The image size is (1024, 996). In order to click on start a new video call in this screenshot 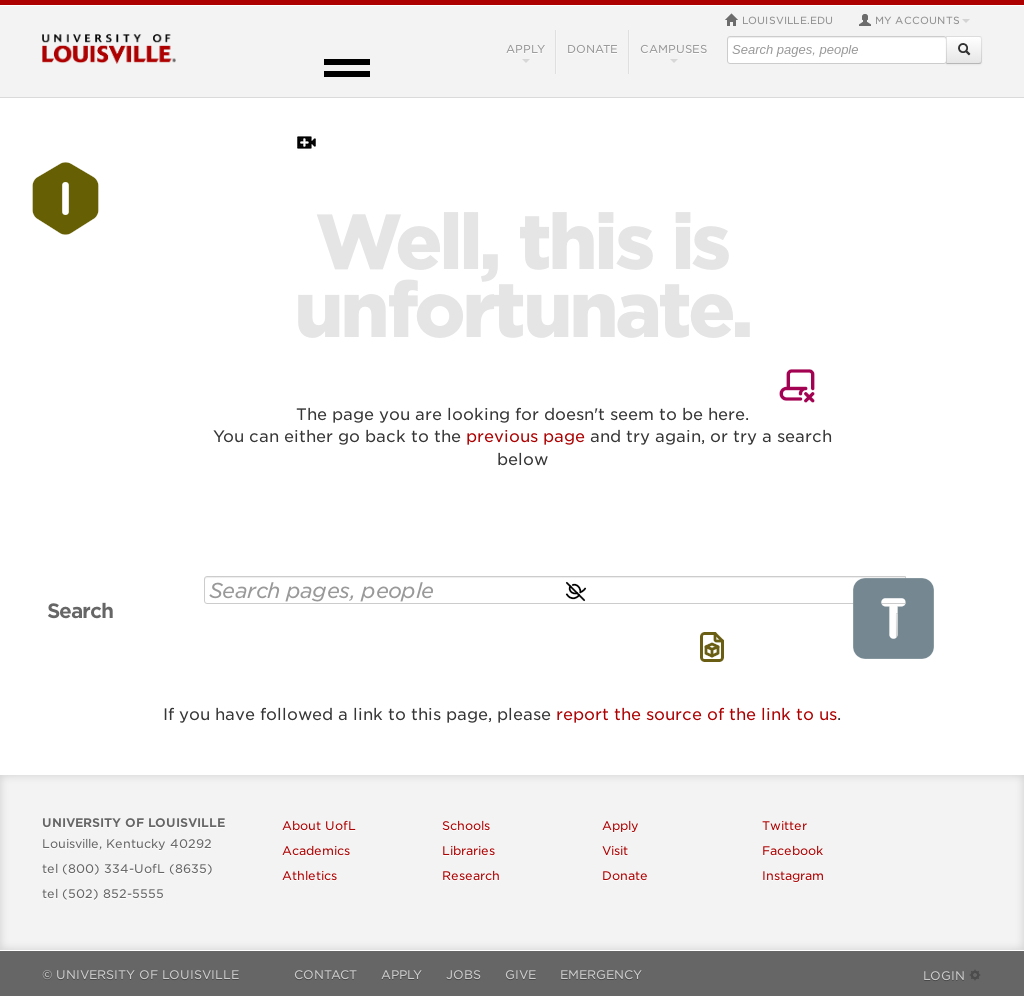, I will do `click(306, 142)`.